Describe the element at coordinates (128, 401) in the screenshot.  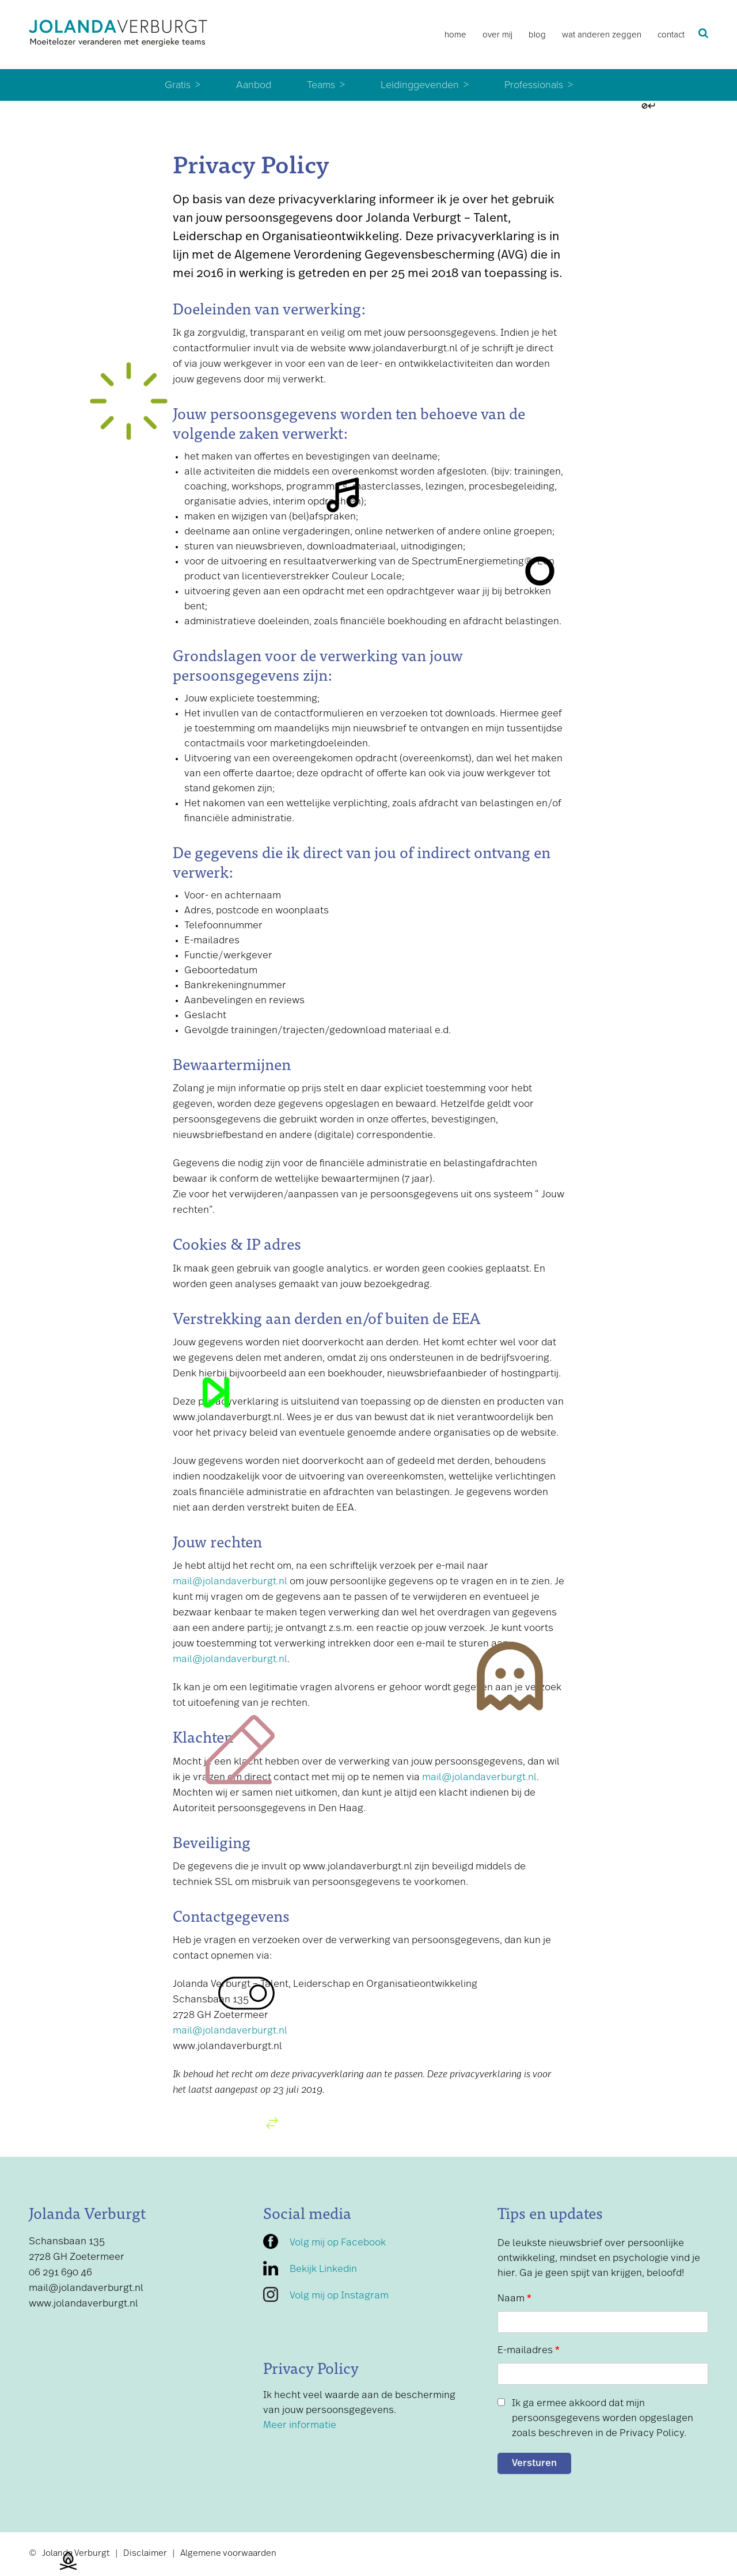
I see `loading content in progress` at that location.